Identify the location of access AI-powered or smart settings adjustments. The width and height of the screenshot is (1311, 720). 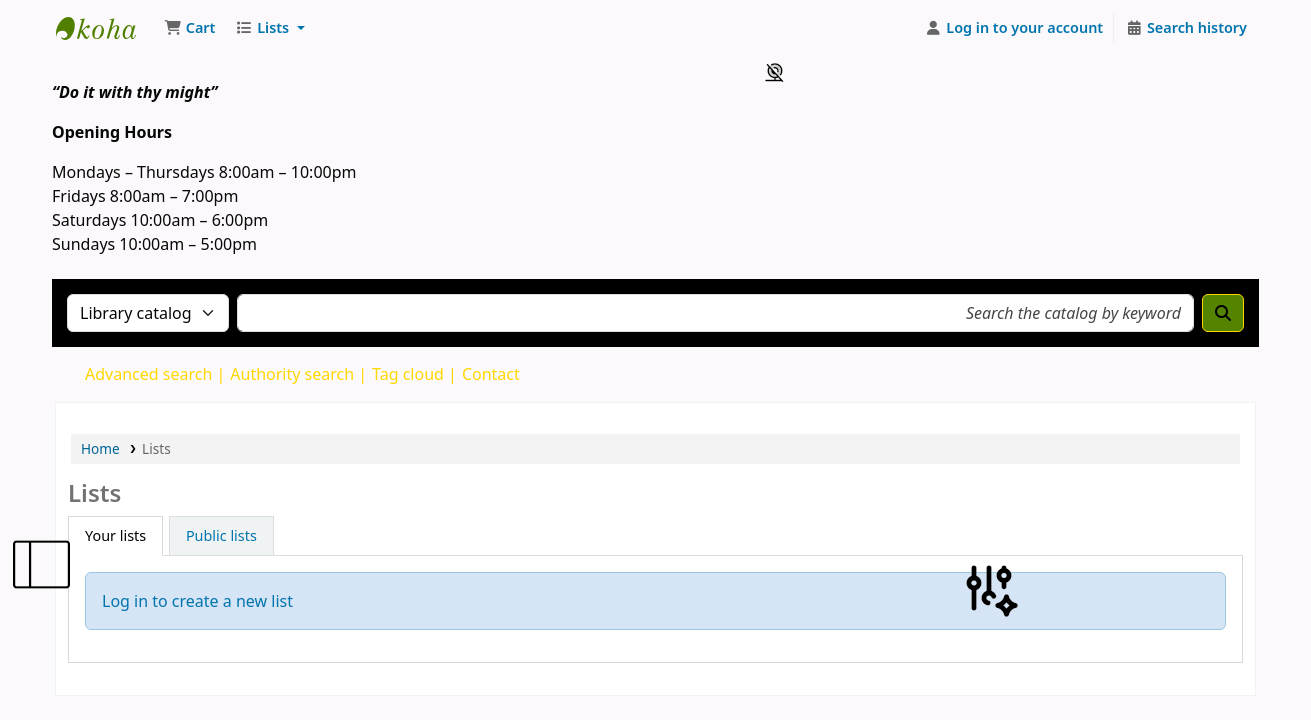
(989, 588).